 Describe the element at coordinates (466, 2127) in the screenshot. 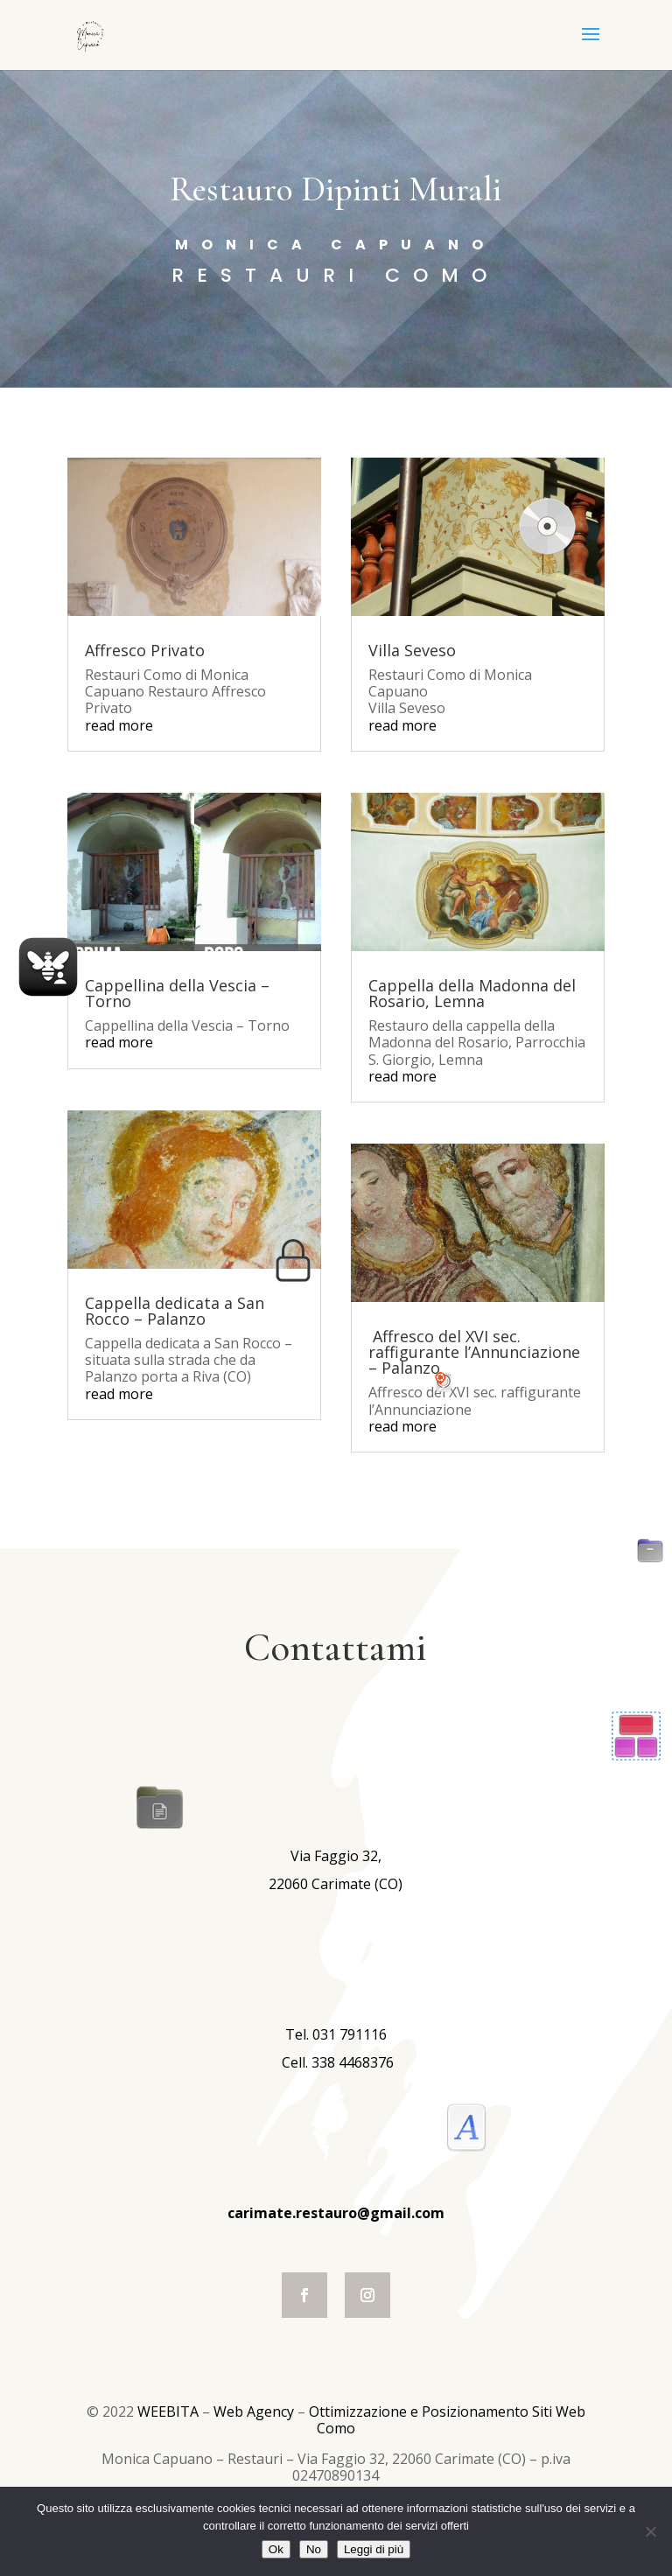

I see `a font file type indicator` at that location.